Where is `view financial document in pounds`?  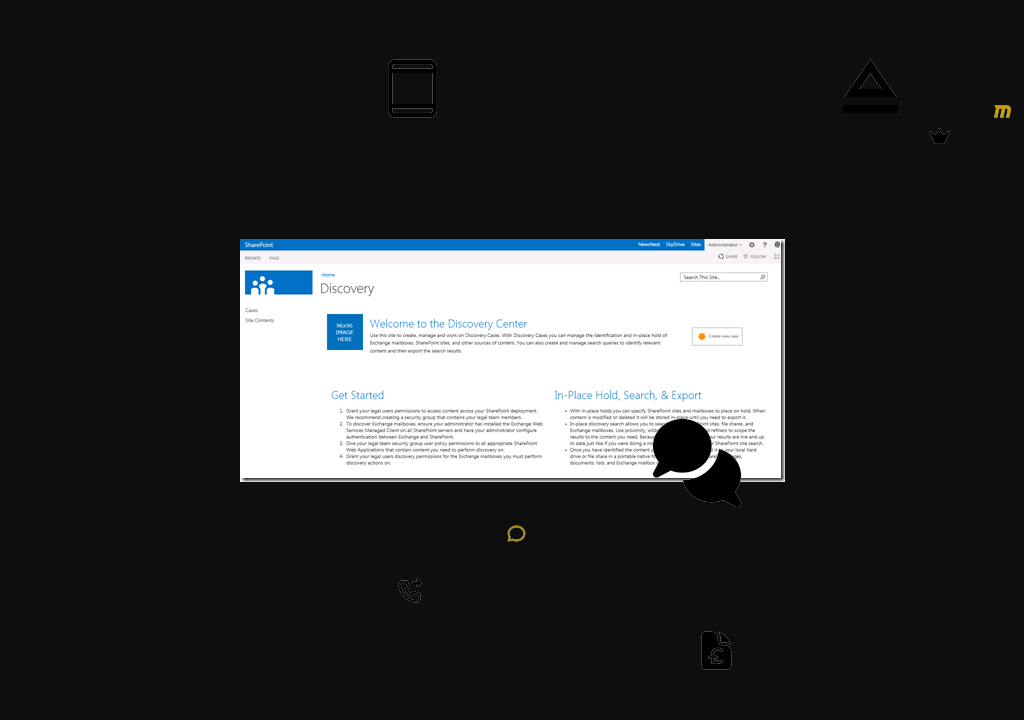
view financial document in pounds is located at coordinates (716, 650).